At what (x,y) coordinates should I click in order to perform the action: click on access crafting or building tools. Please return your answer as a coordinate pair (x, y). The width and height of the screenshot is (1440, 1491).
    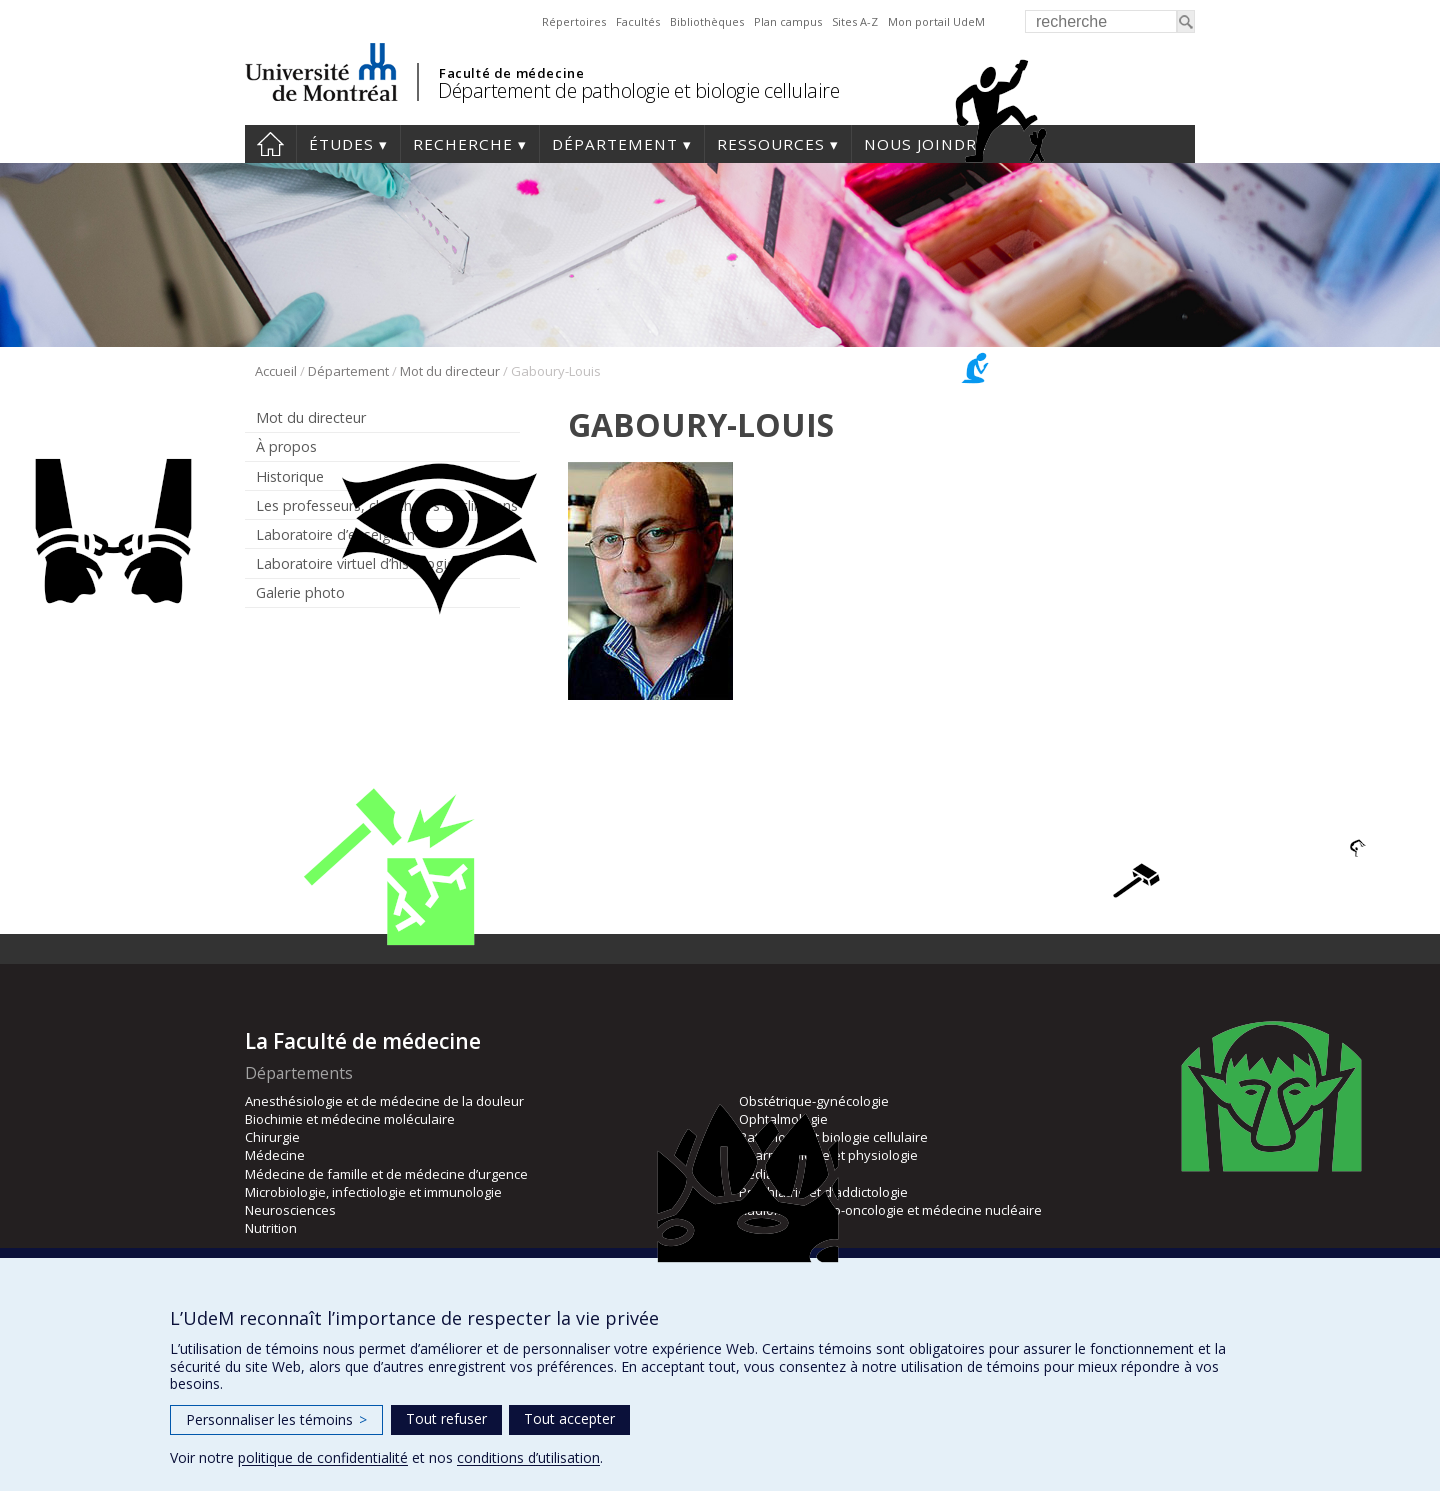
    Looking at the image, I should click on (1136, 880).